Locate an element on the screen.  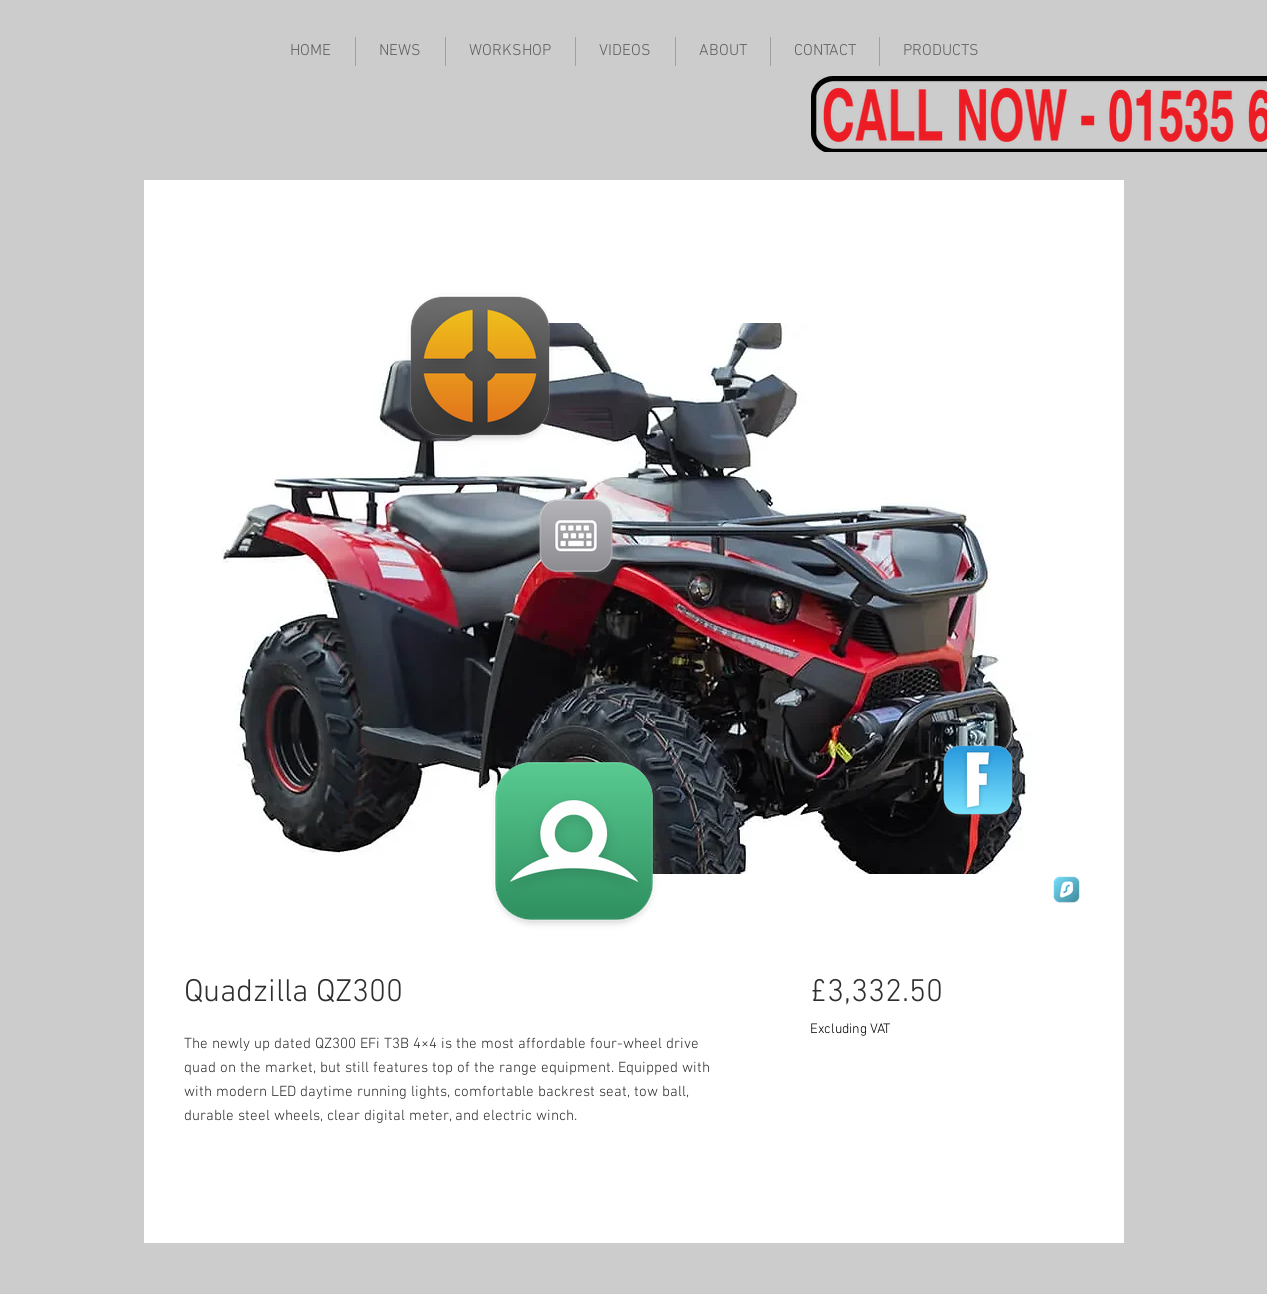
open keyboard settings and preferences is located at coordinates (576, 537).